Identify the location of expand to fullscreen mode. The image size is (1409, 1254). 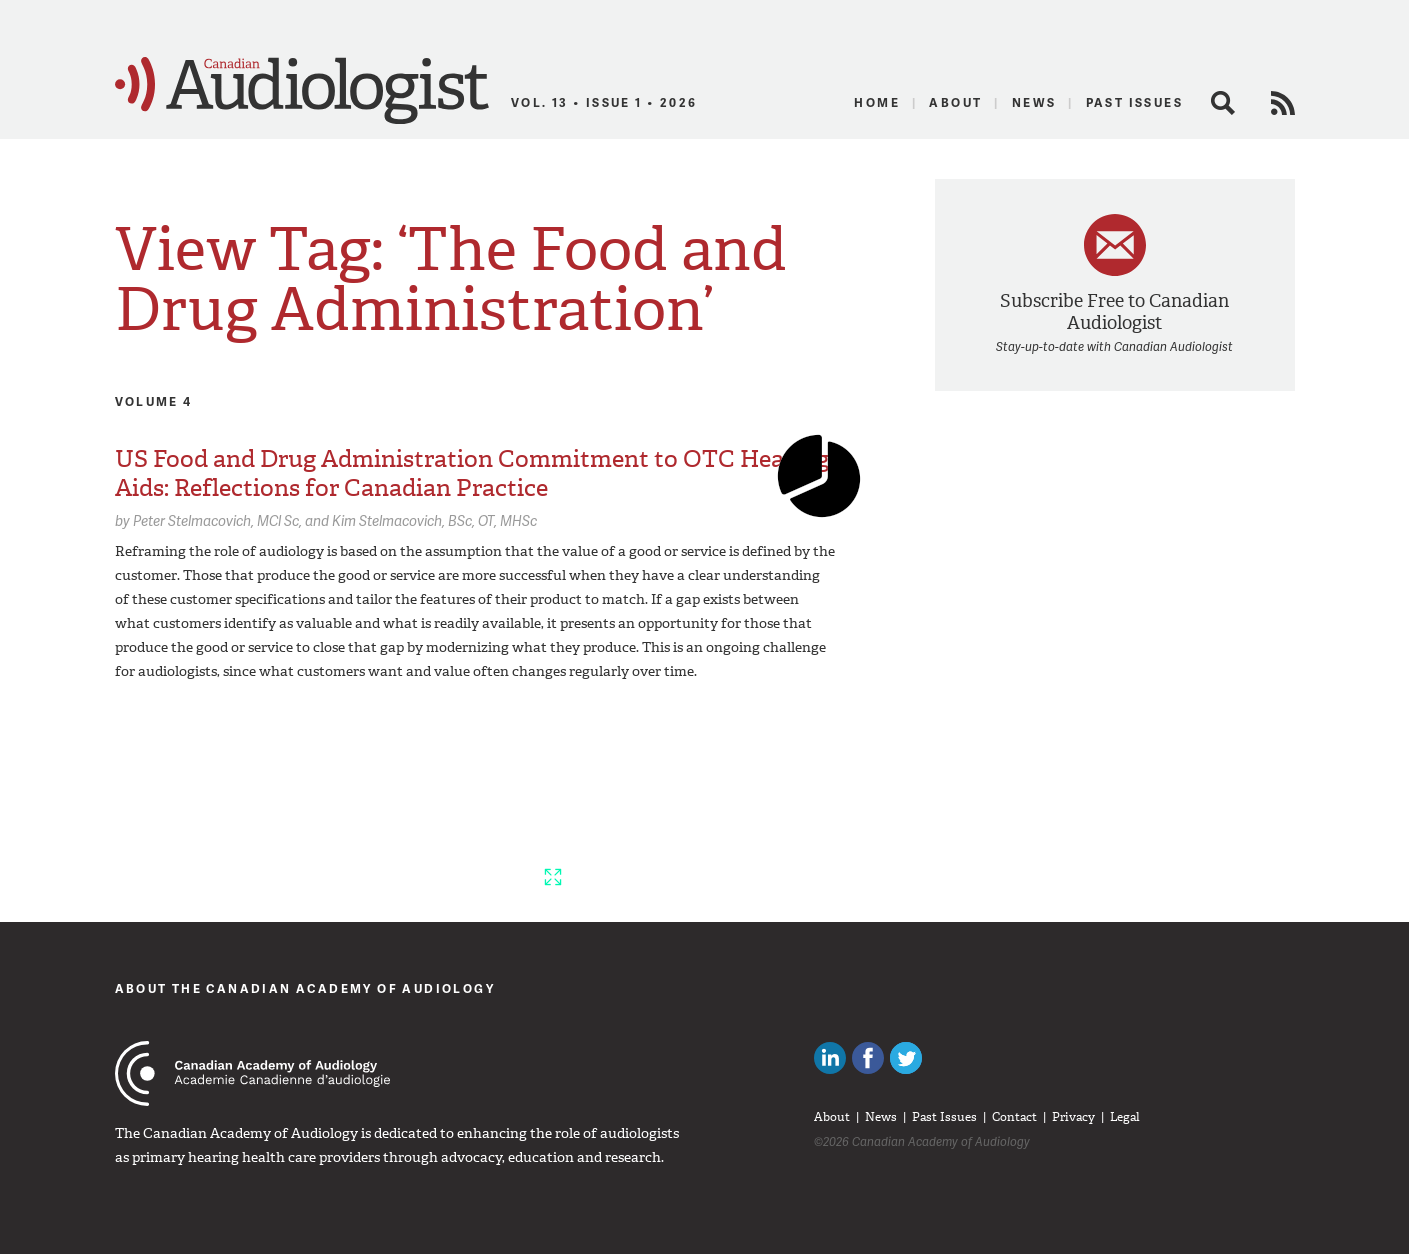
(553, 877).